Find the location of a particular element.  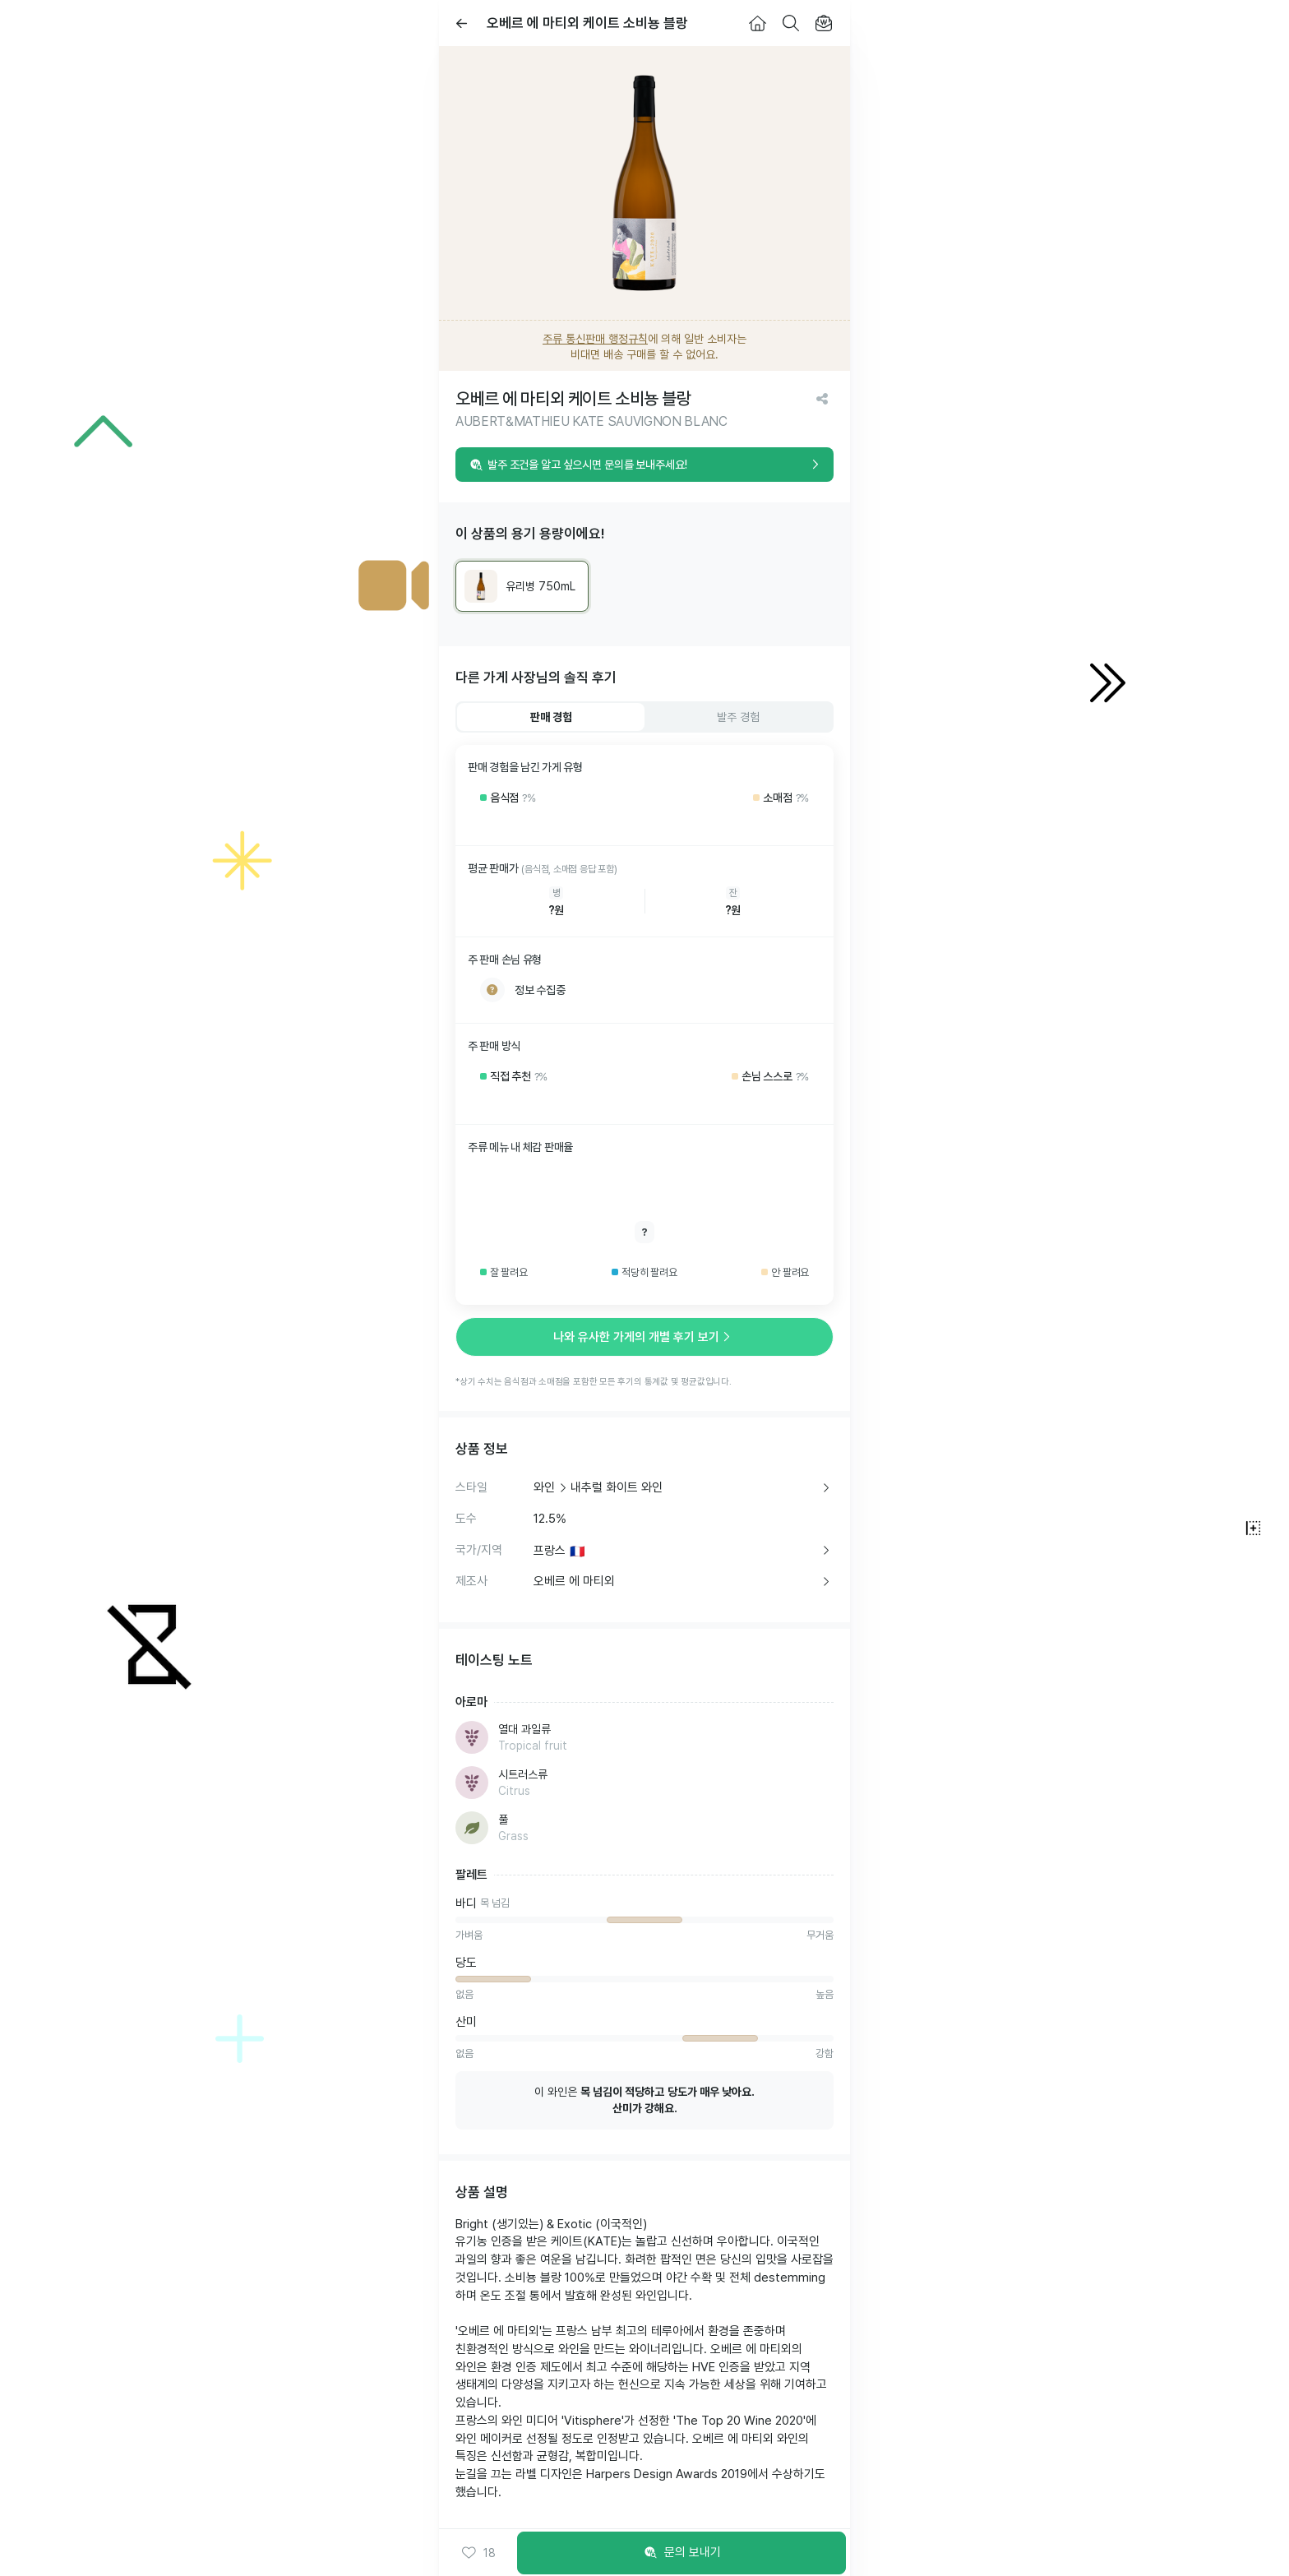

add a new item is located at coordinates (239, 2038).